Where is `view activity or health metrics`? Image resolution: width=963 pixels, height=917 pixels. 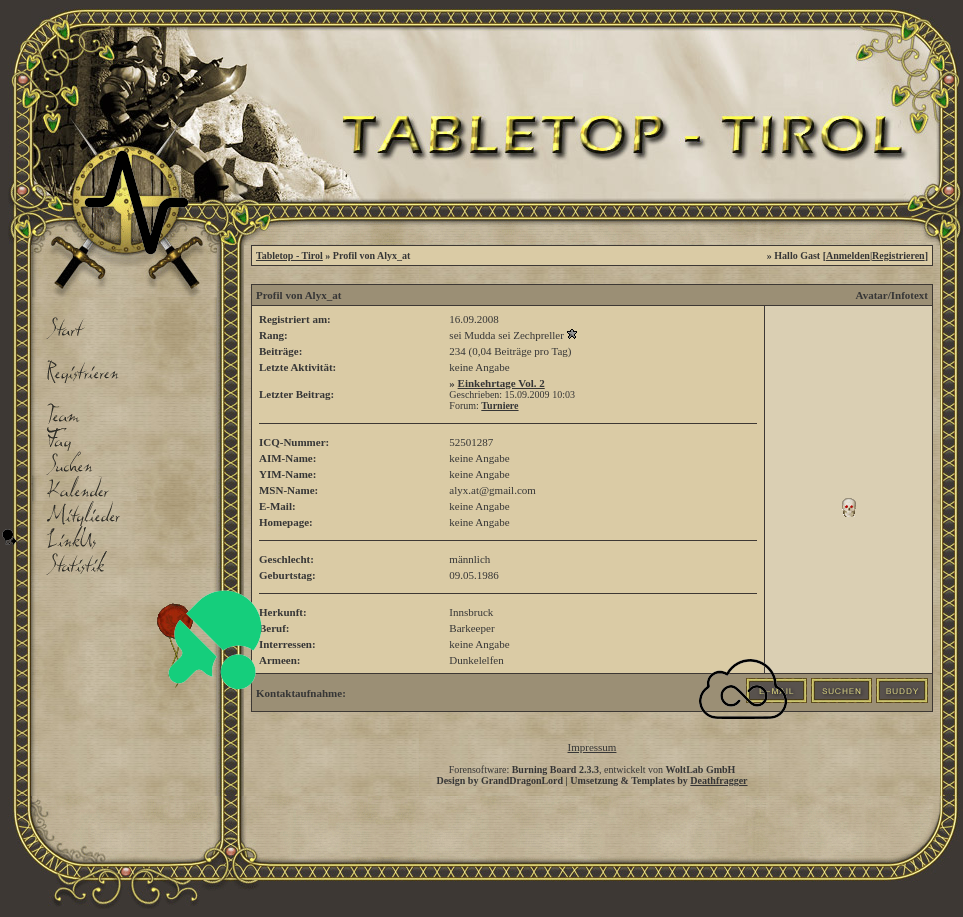
view activity or health metrics is located at coordinates (136, 202).